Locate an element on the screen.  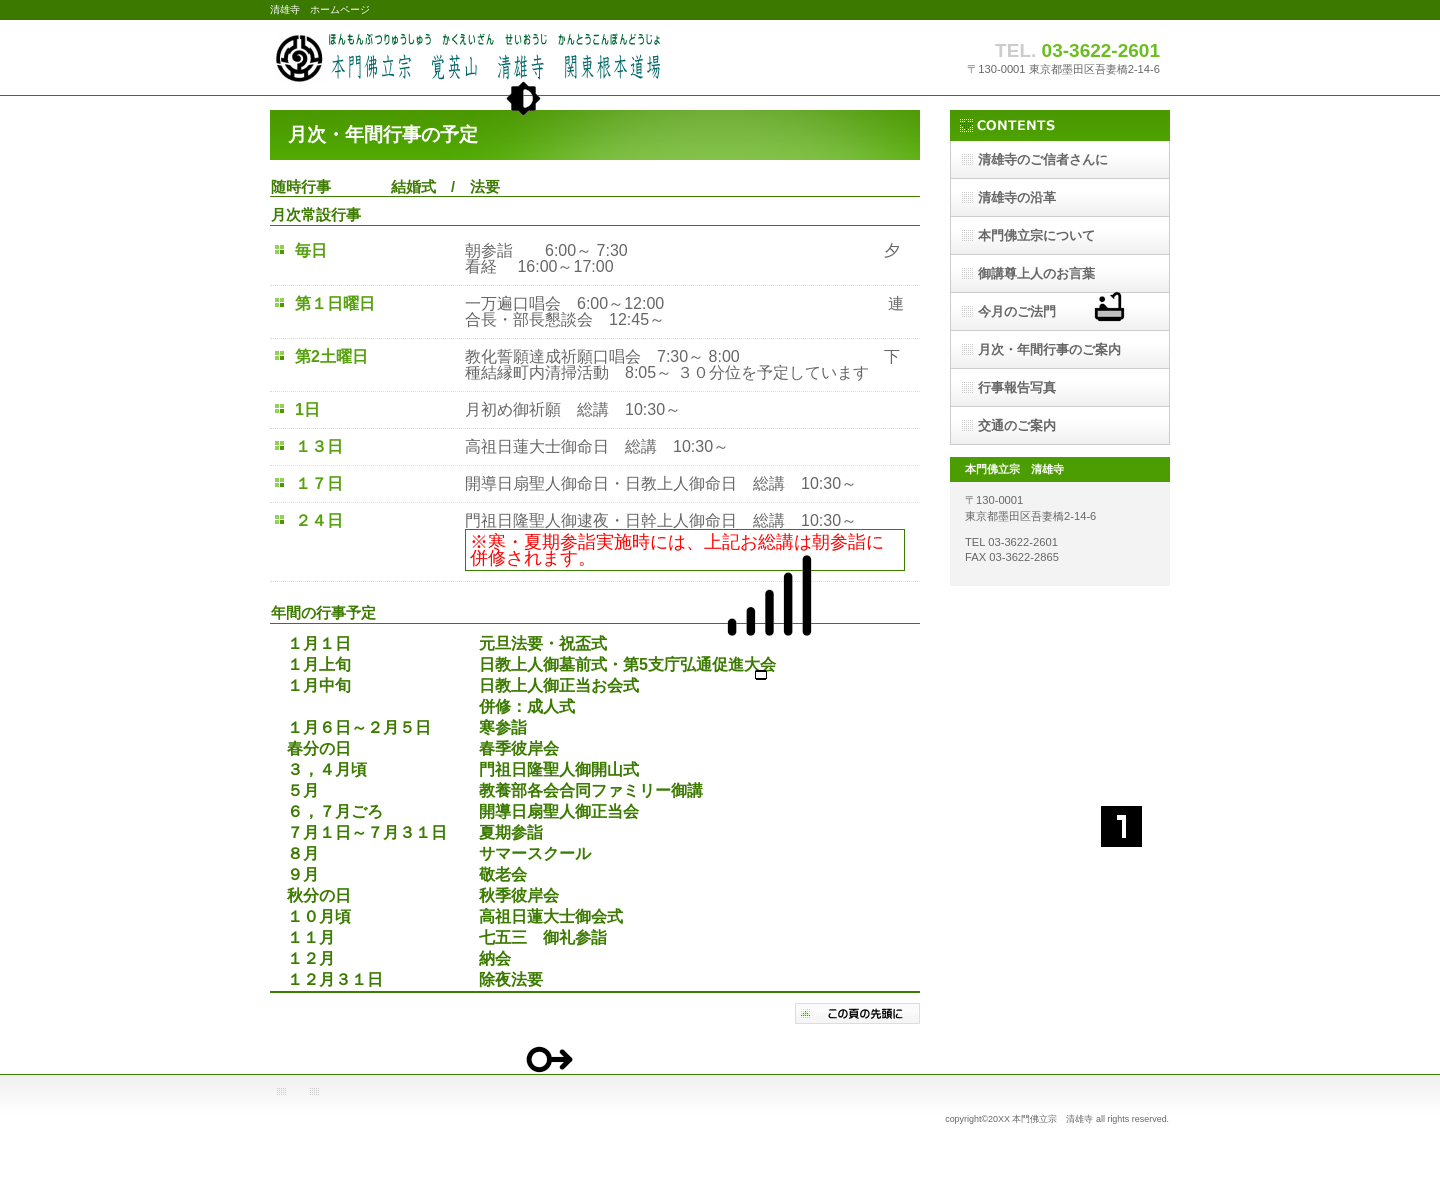
crop image to landscape orientation is located at coordinates (761, 675).